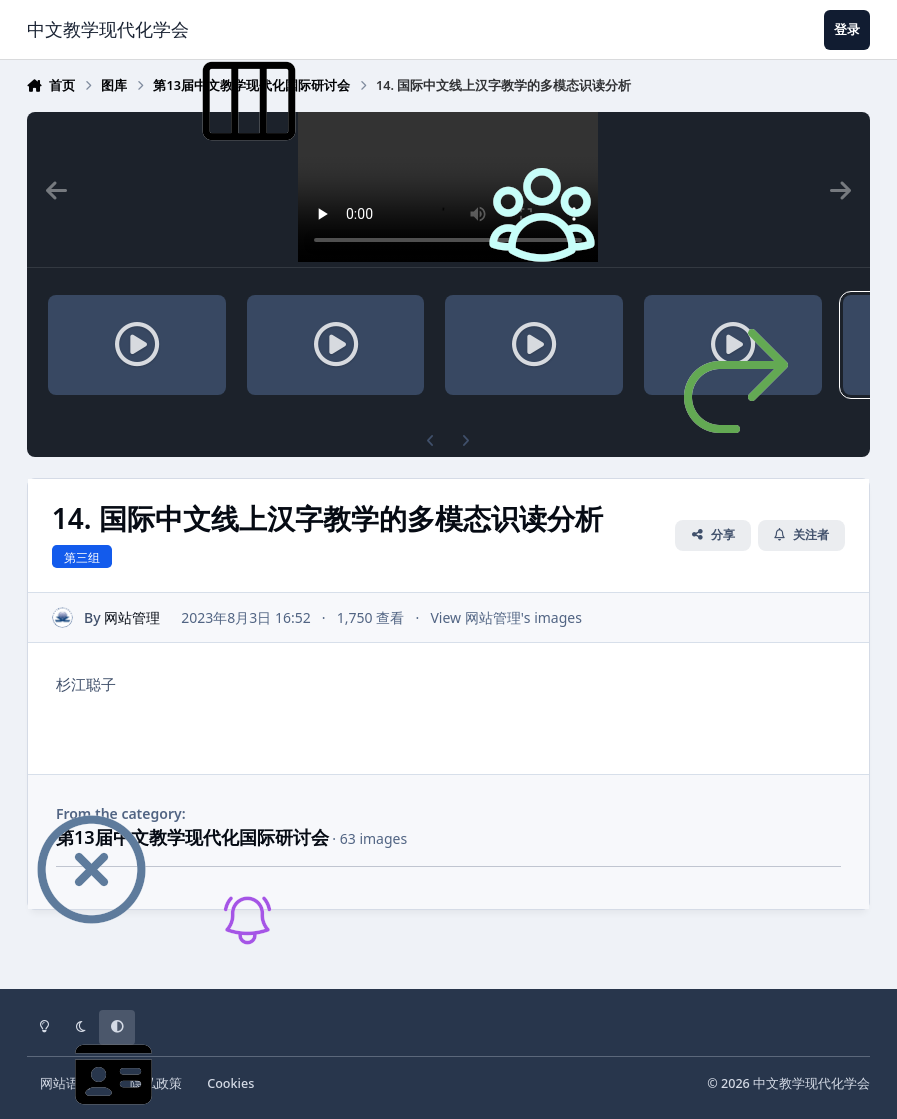  I want to click on close or dismiss a dialog, so click(91, 869).